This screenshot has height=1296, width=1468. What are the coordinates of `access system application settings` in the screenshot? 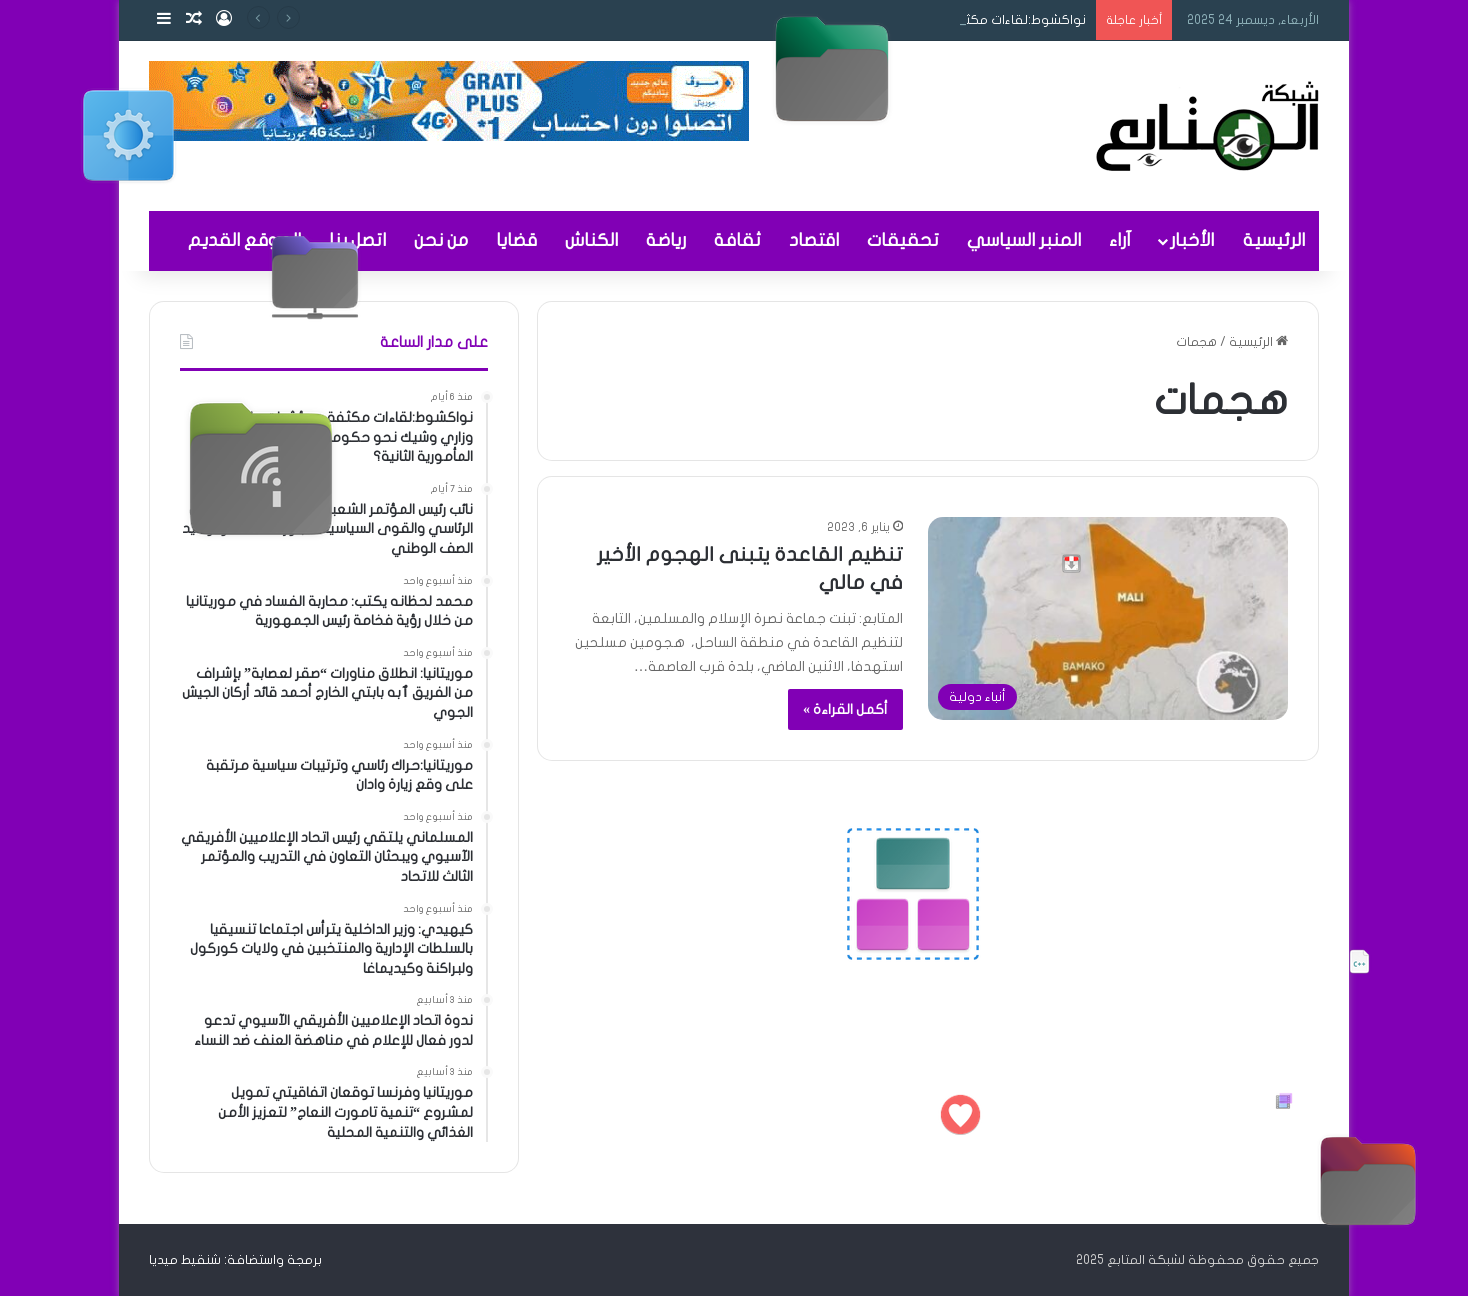 It's located at (128, 135).